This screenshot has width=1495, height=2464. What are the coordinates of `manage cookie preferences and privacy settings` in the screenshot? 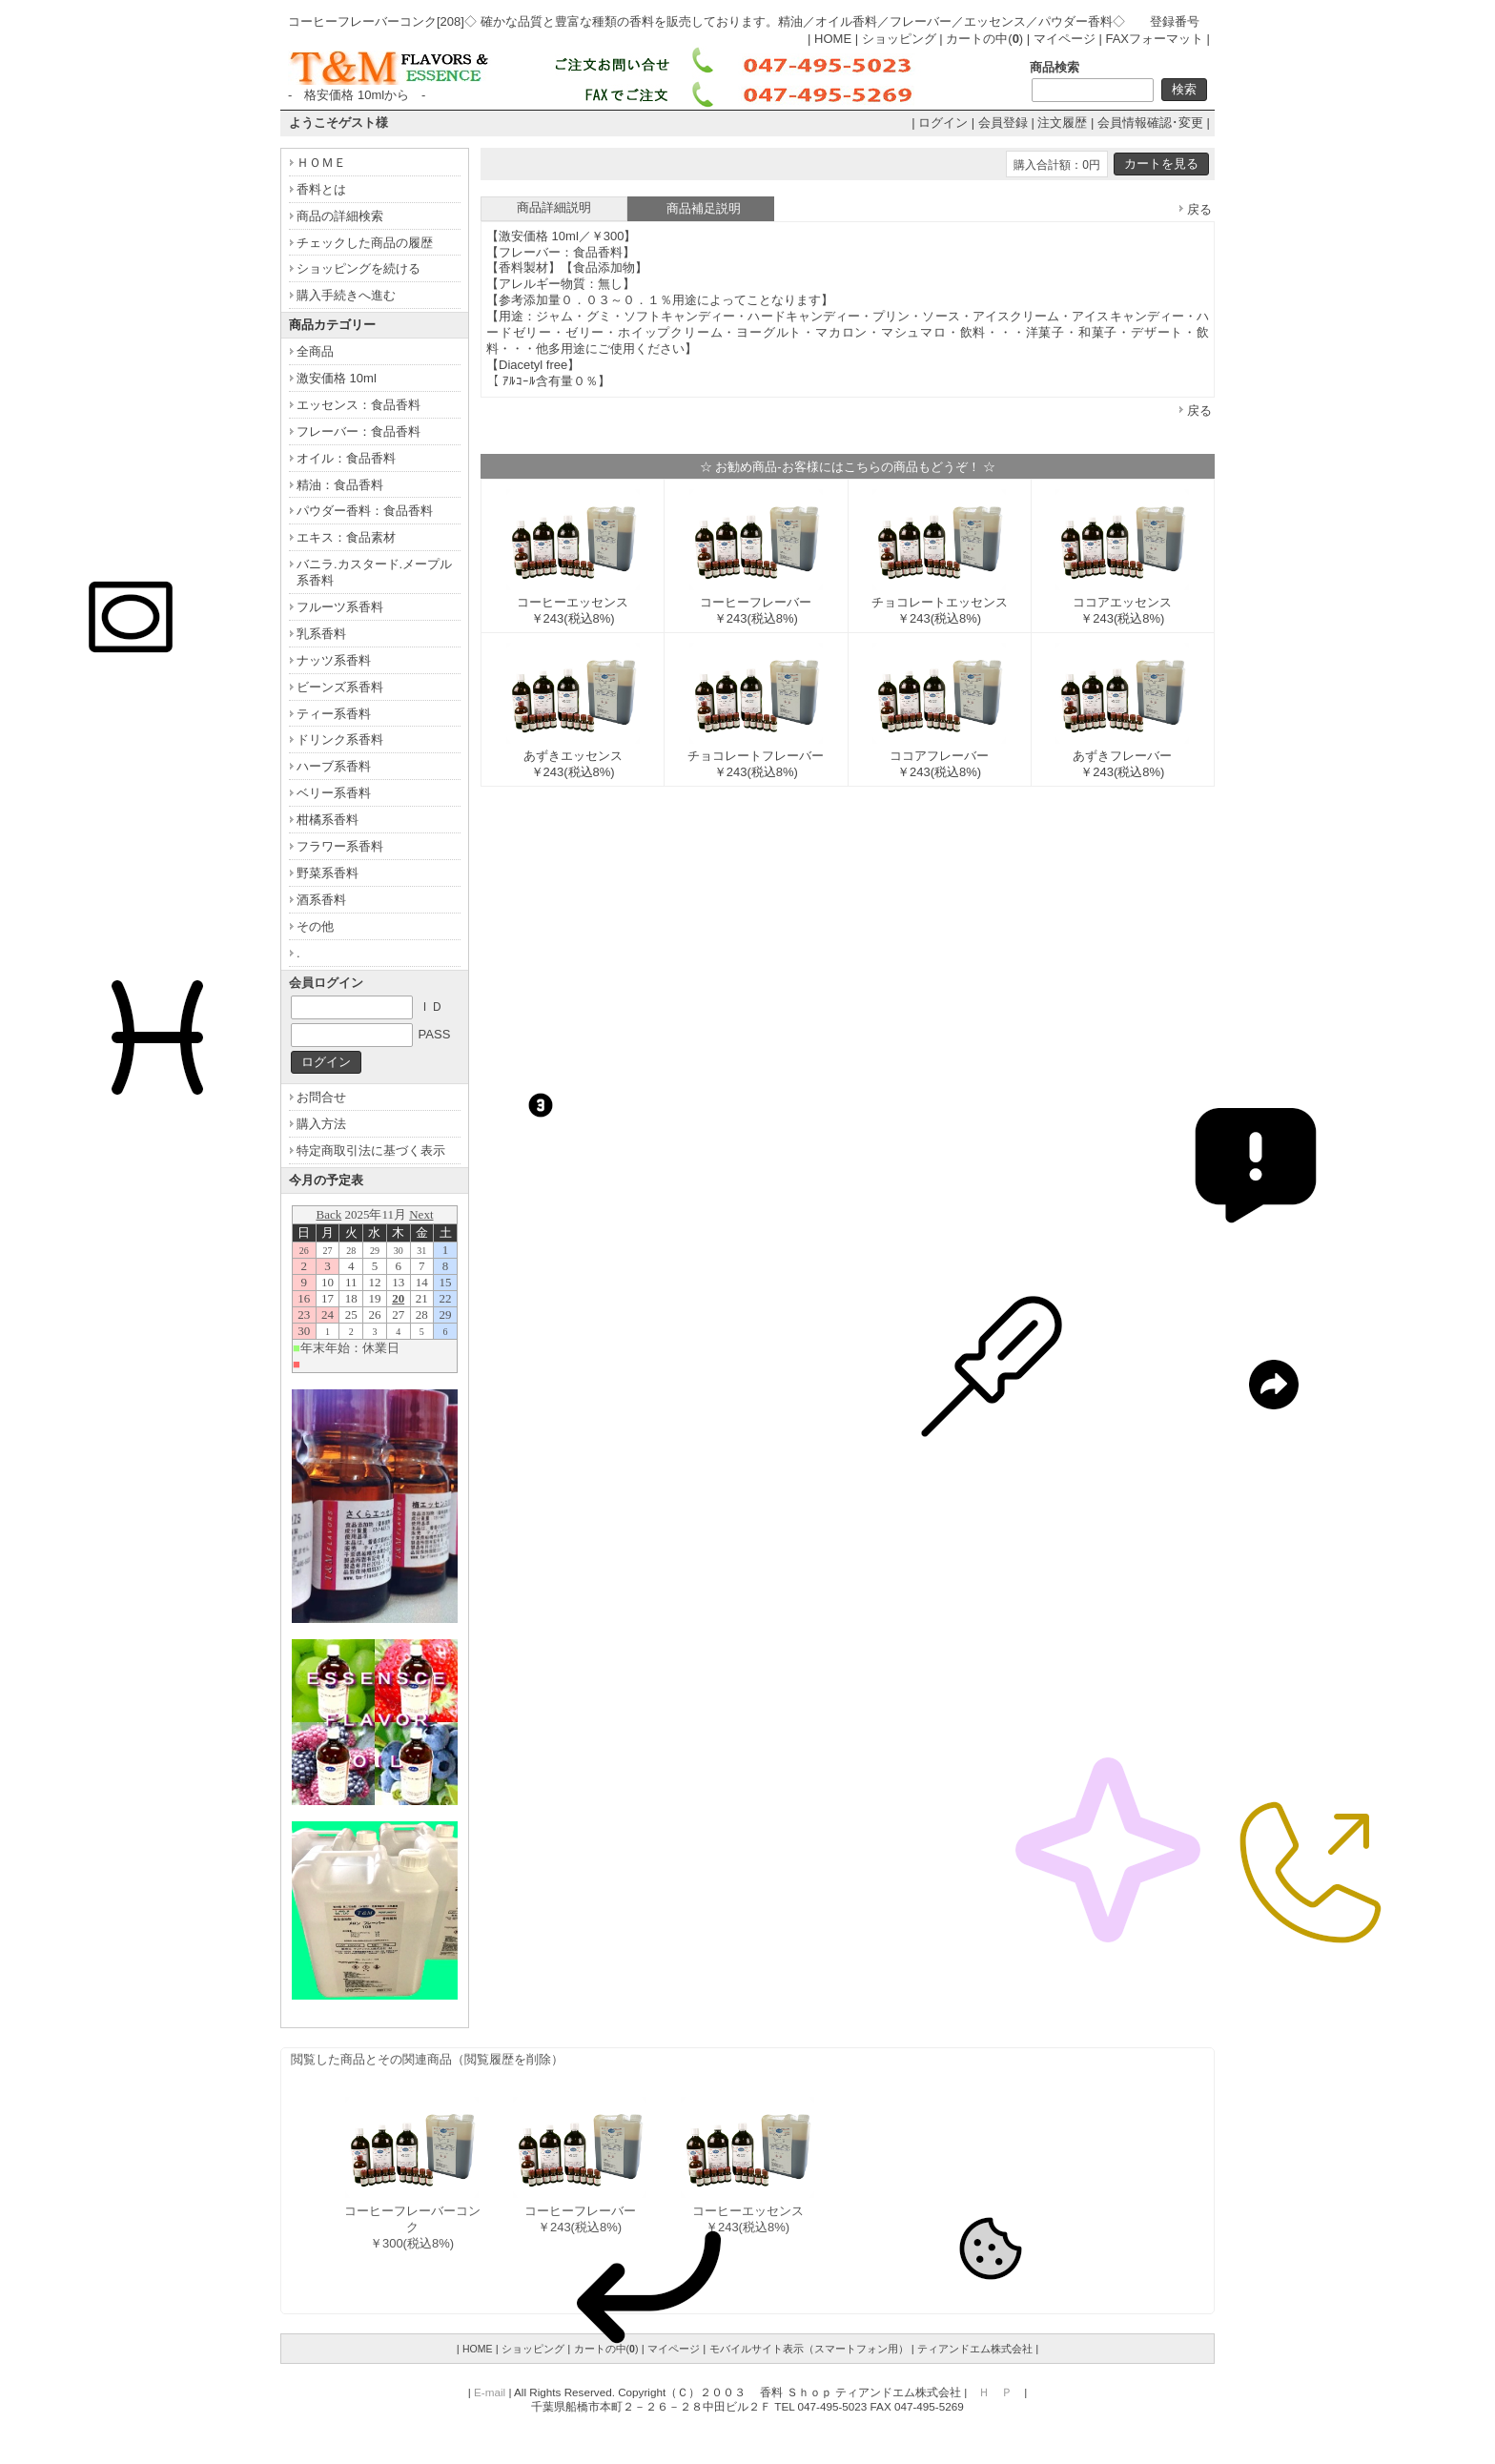 It's located at (991, 2248).